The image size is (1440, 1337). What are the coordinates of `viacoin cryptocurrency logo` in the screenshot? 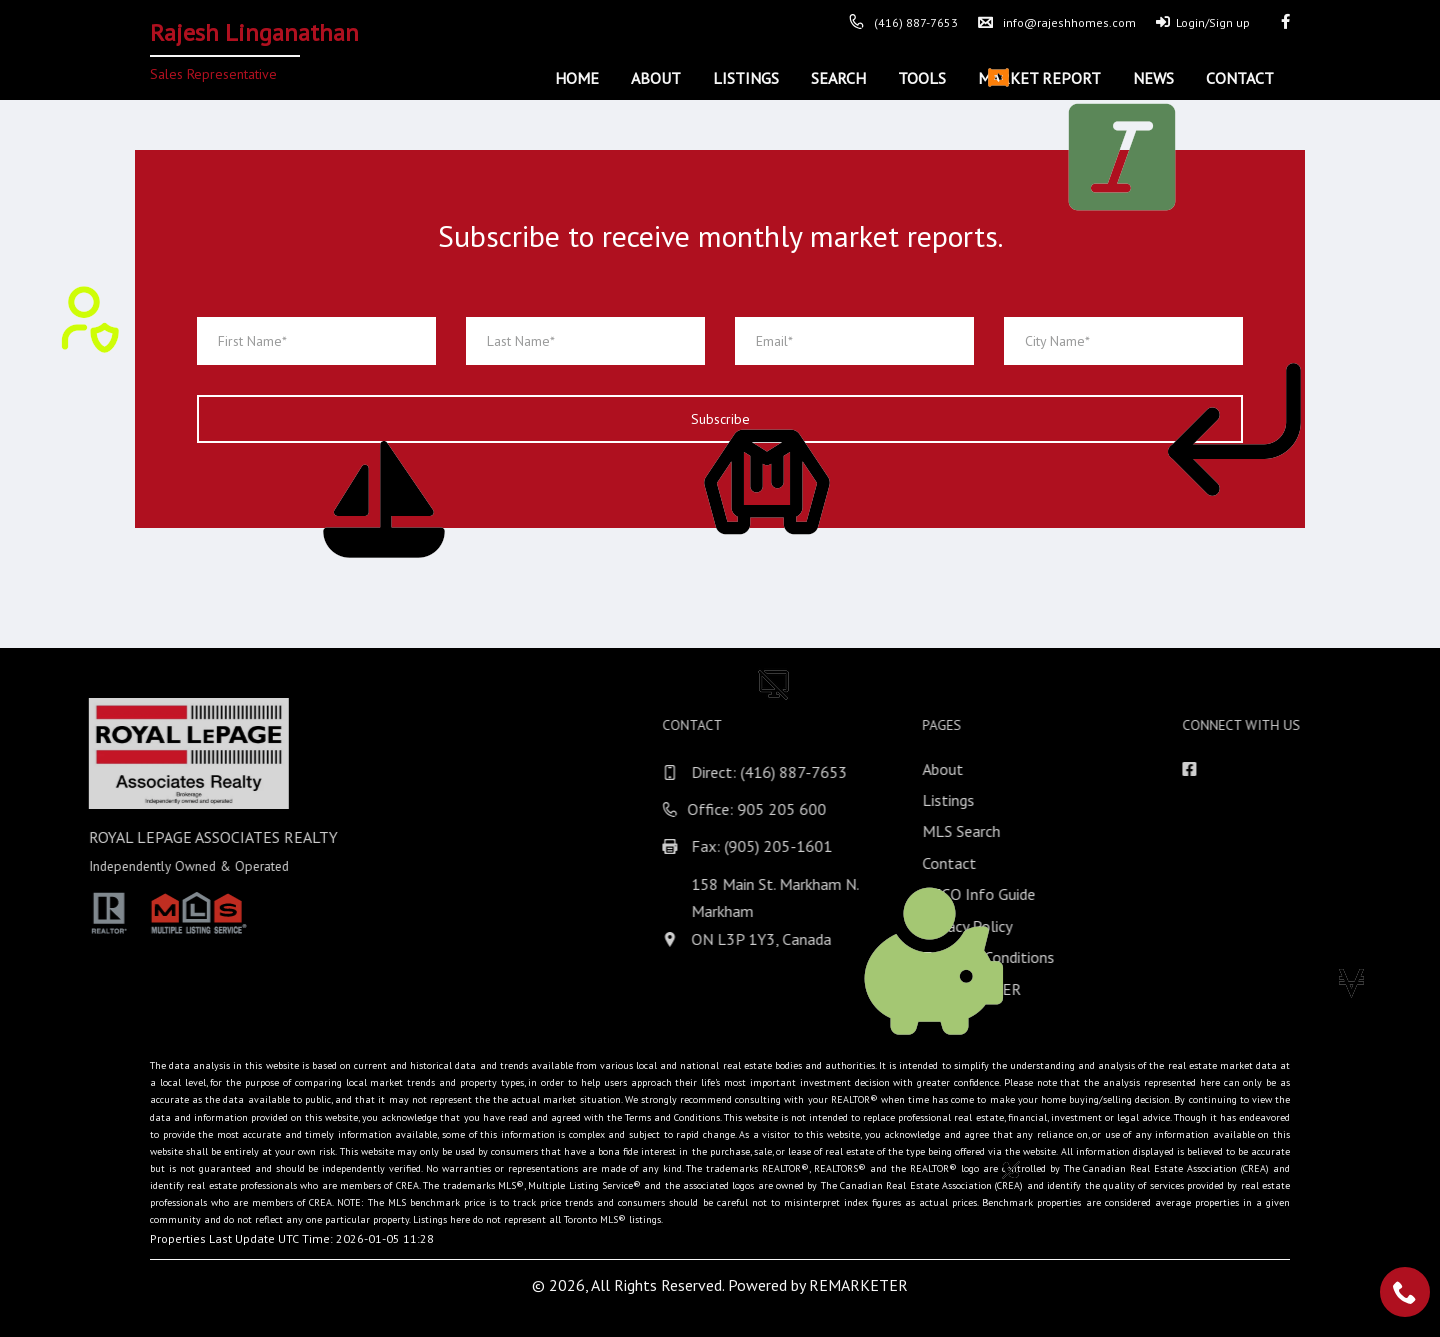 It's located at (1351, 983).